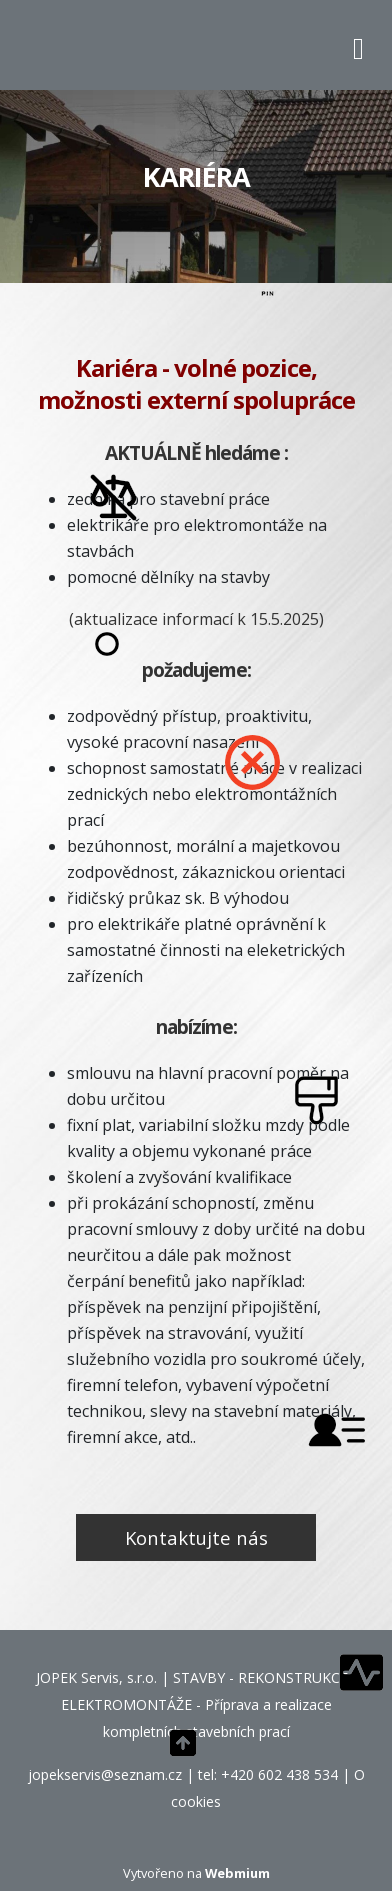 The image size is (392, 1891). What do you see at coordinates (183, 1743) in the screenshot?
I see `upload a file or document` at bounding box center [183, 1743].